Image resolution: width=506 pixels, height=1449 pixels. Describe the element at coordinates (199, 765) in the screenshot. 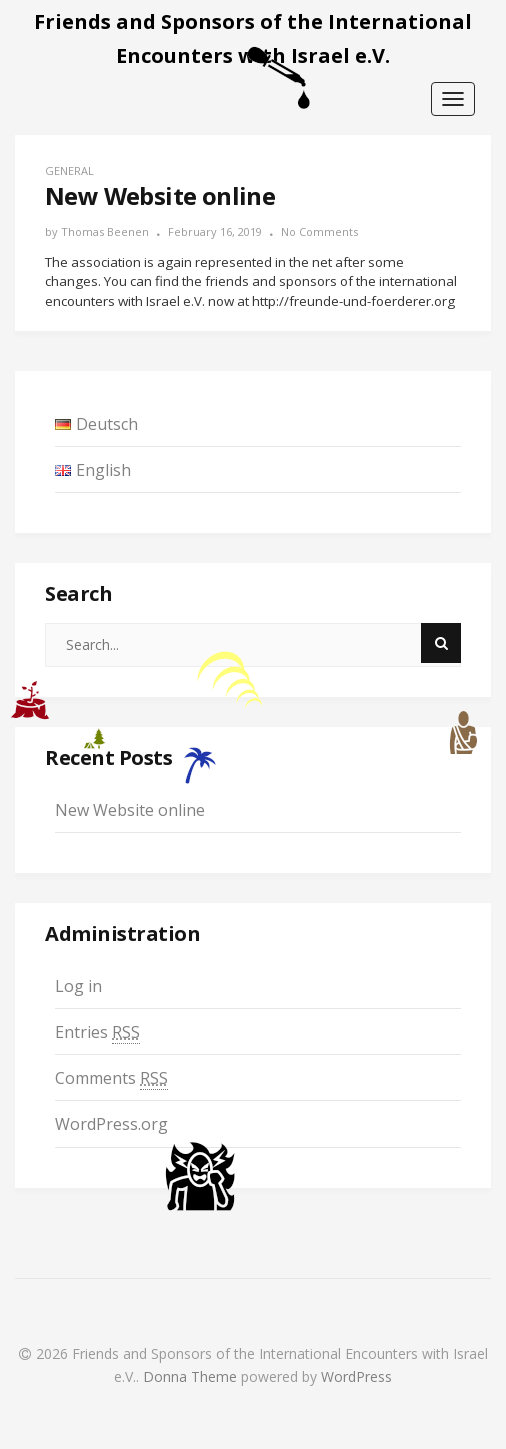

I see `indicates tropical or beach-themed content` at that location.